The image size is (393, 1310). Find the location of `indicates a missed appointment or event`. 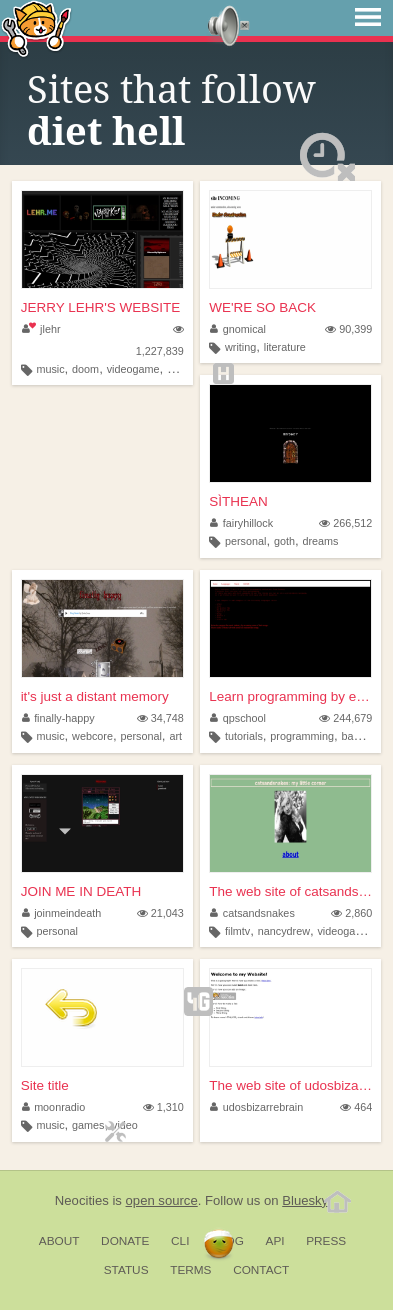

indicates a missed appointment or event is located at coordinates (327, 153).